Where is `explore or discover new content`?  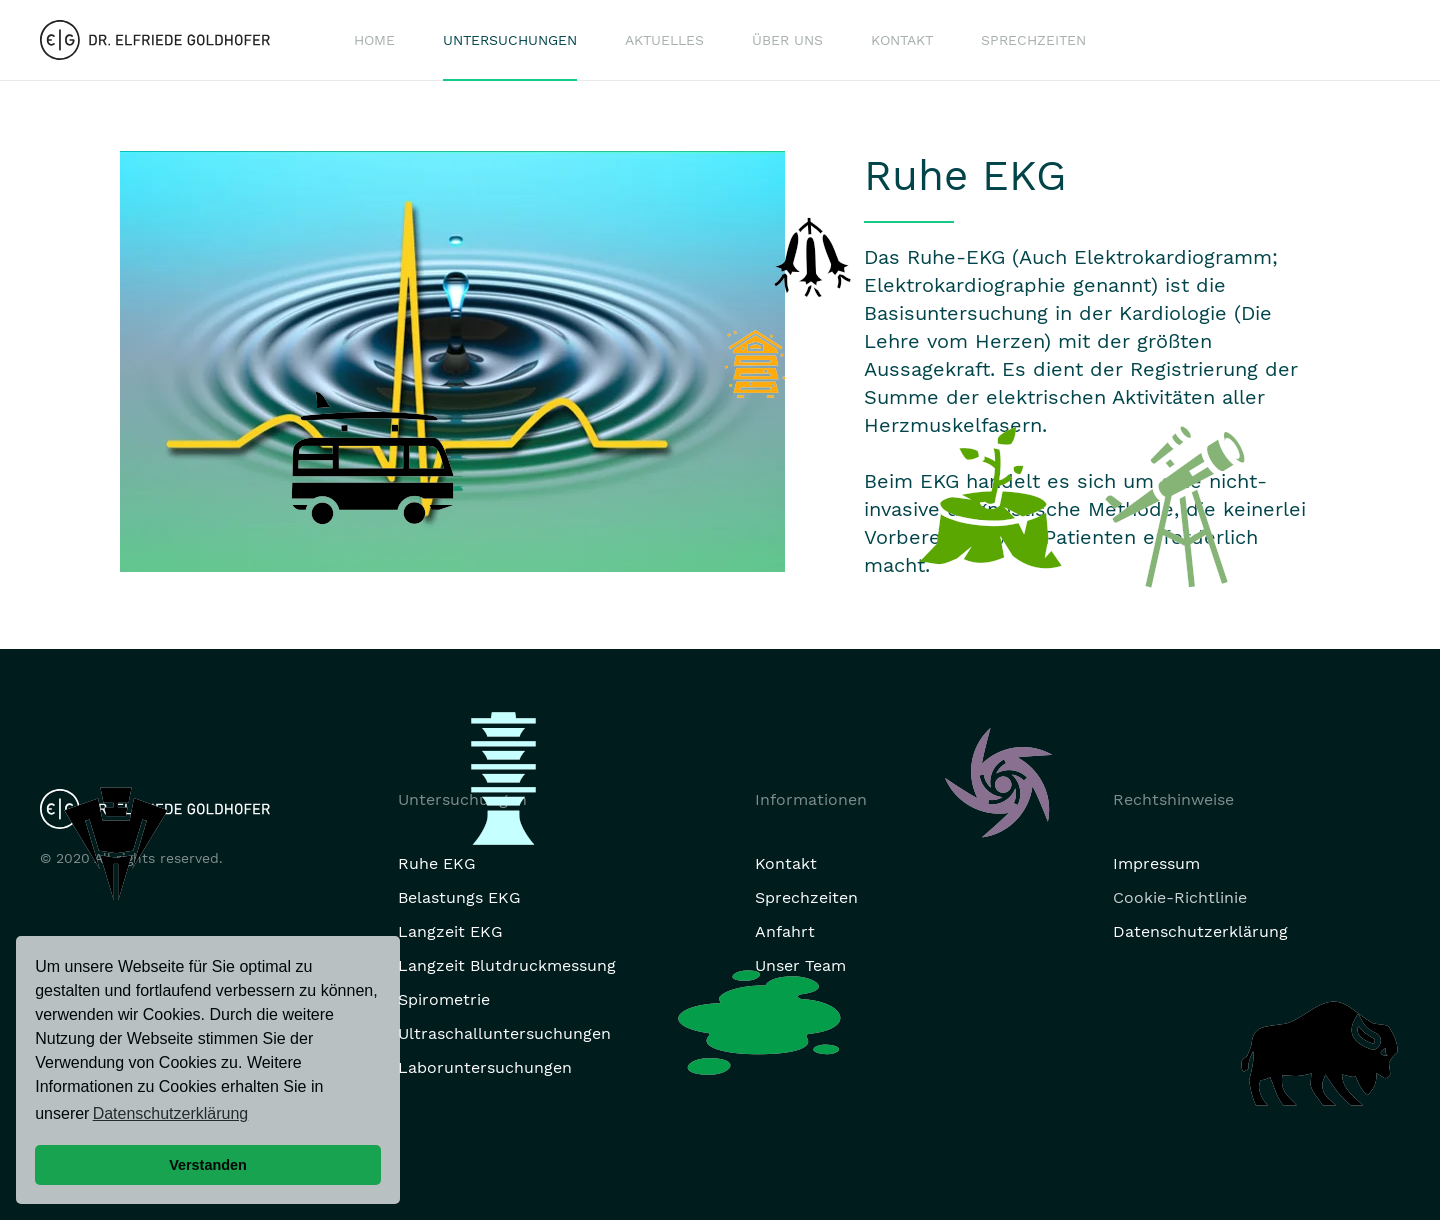 explore or discover new content is located at coordinates (1175, 507).